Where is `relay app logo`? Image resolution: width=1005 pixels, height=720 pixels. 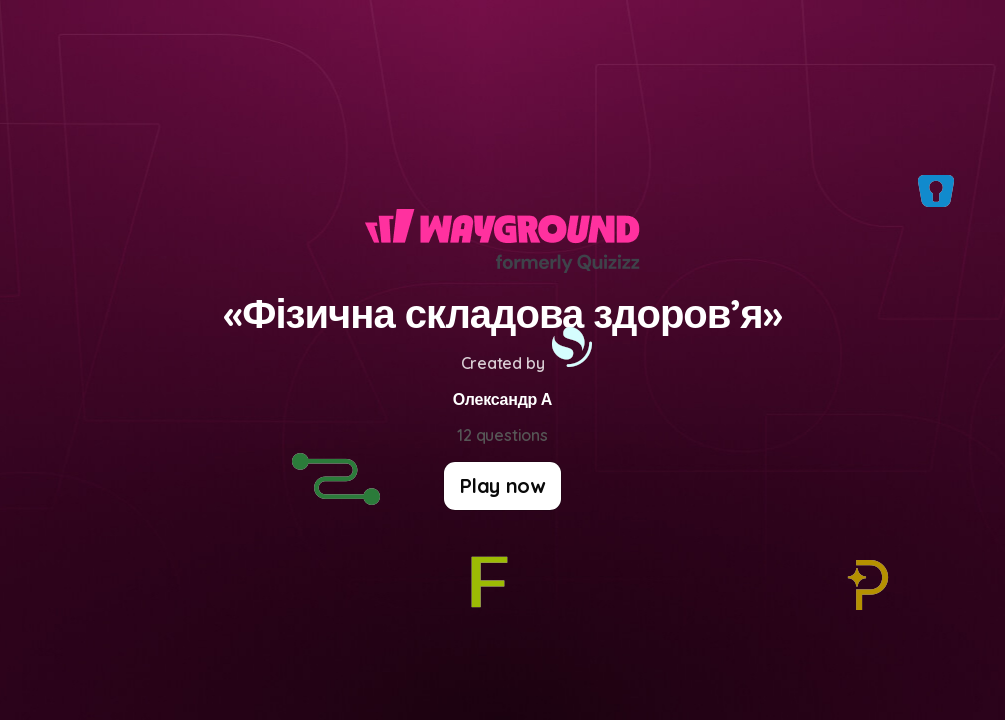 relay app logo is located at coordinates (336, 479).